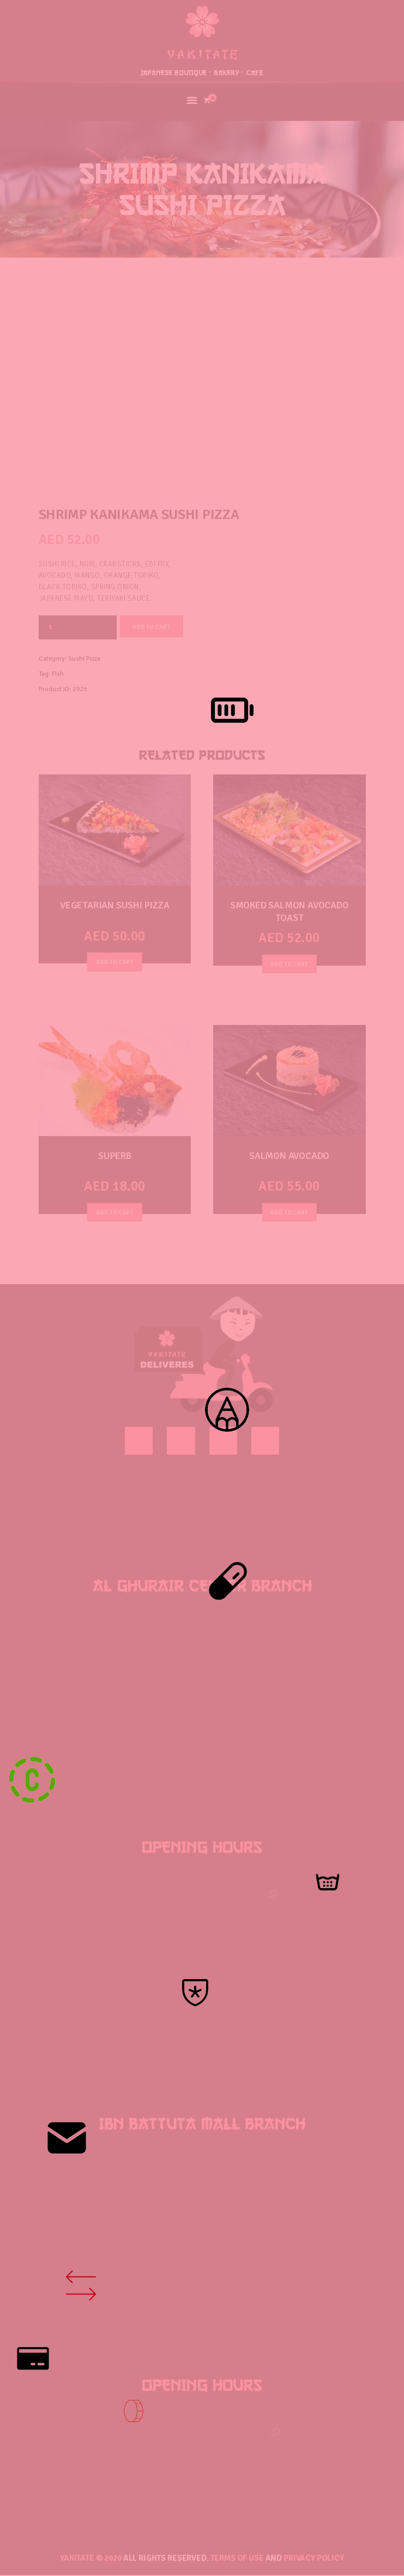 The width and height of the screenshot is (404, 2576). Describe the element at coordinates (32, 1780) in the screenshot. I see `indicates copyright or content protection status` at that location.